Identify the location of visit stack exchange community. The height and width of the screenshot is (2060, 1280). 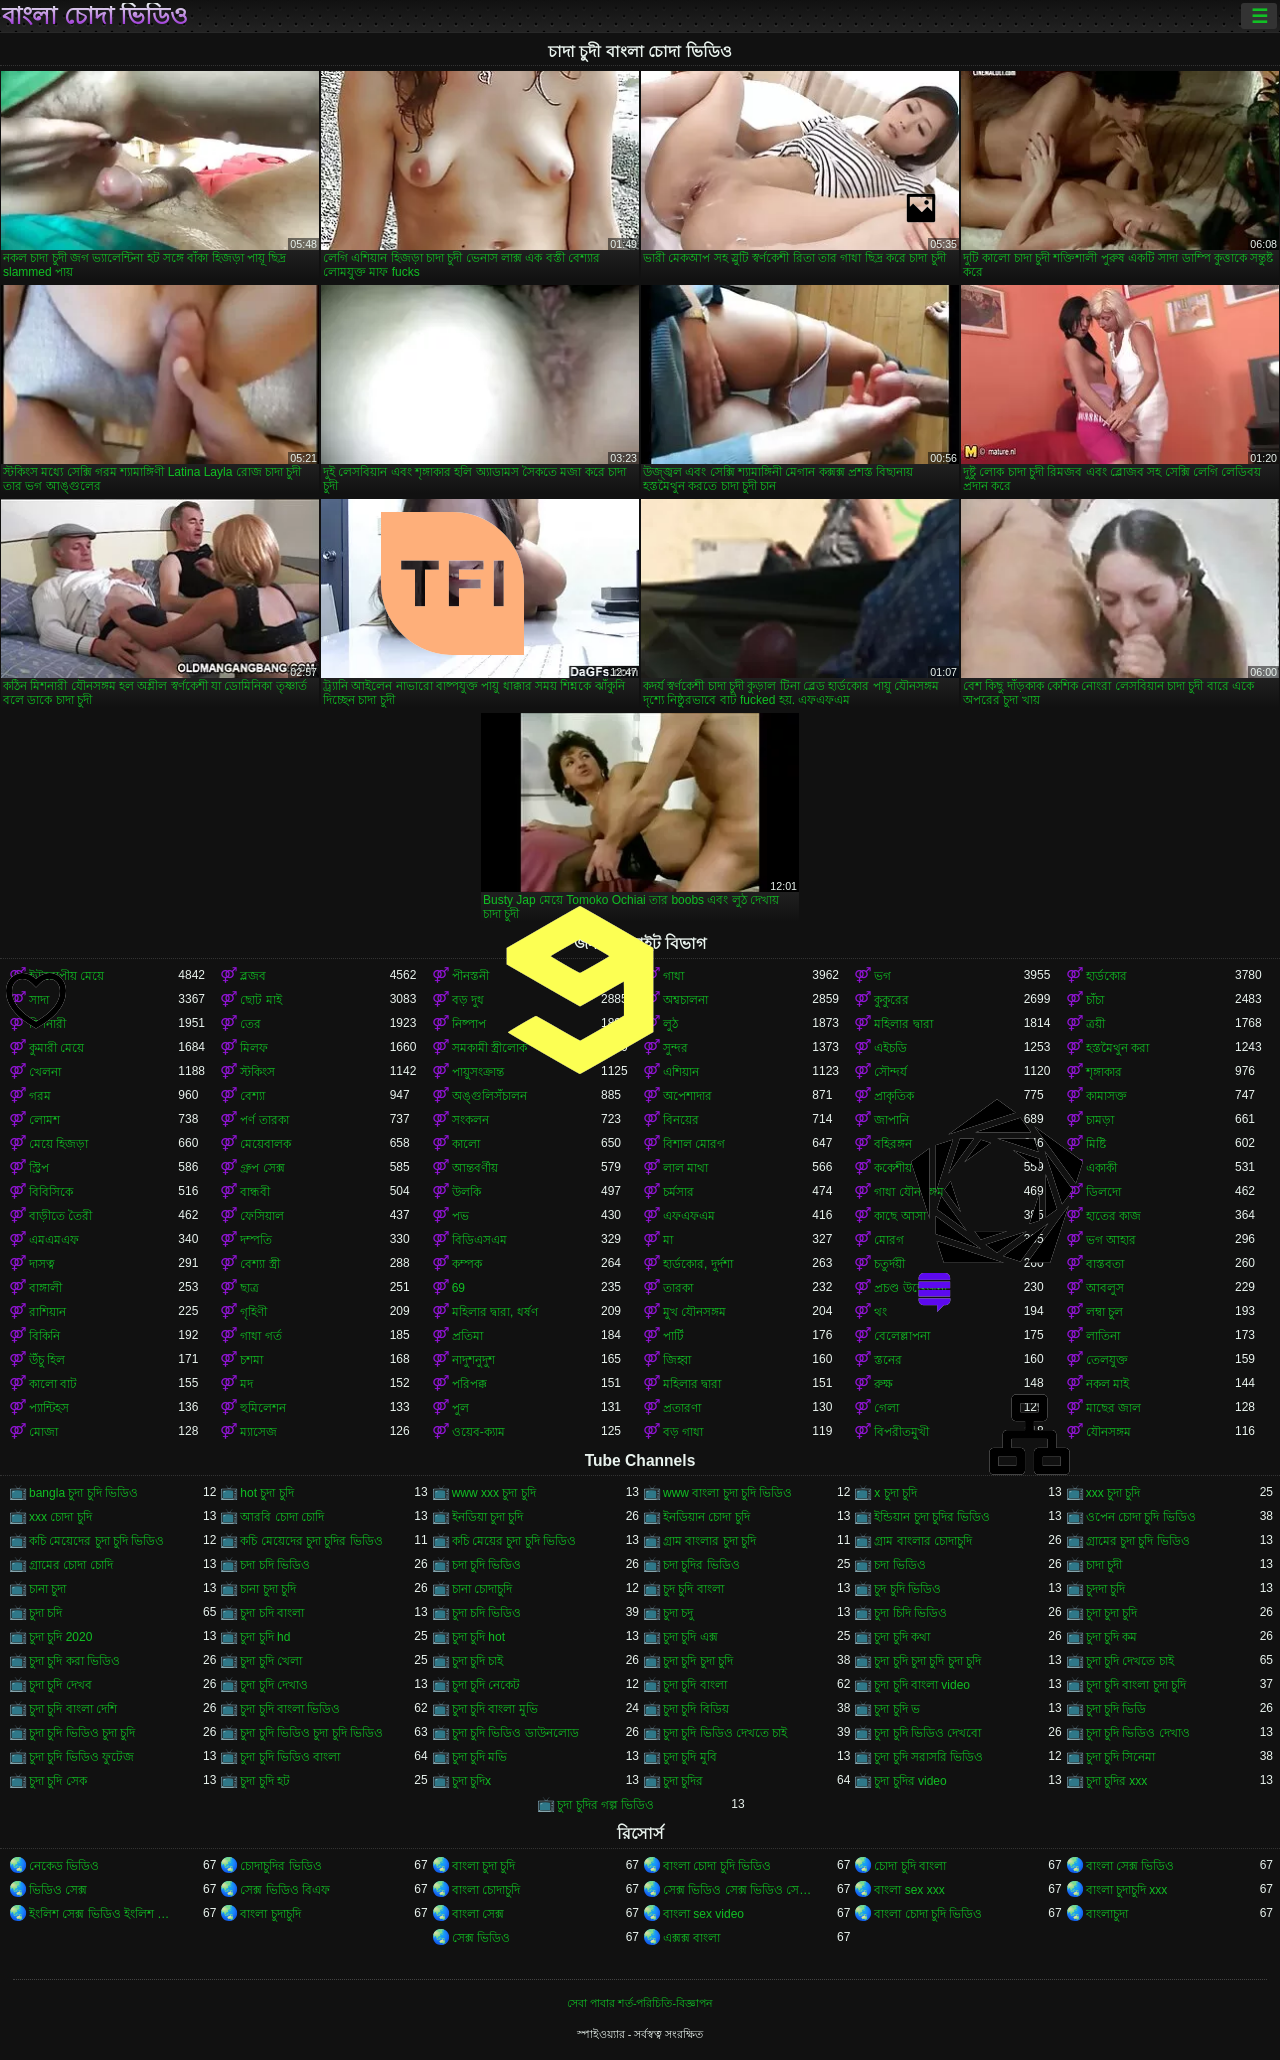
(934, 1292).